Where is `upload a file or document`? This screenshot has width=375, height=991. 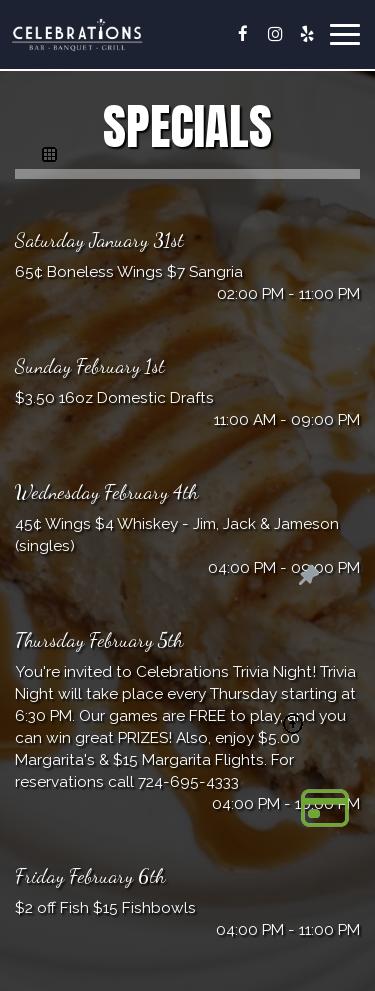 upload a file or document is located at coordinates (293, 724).